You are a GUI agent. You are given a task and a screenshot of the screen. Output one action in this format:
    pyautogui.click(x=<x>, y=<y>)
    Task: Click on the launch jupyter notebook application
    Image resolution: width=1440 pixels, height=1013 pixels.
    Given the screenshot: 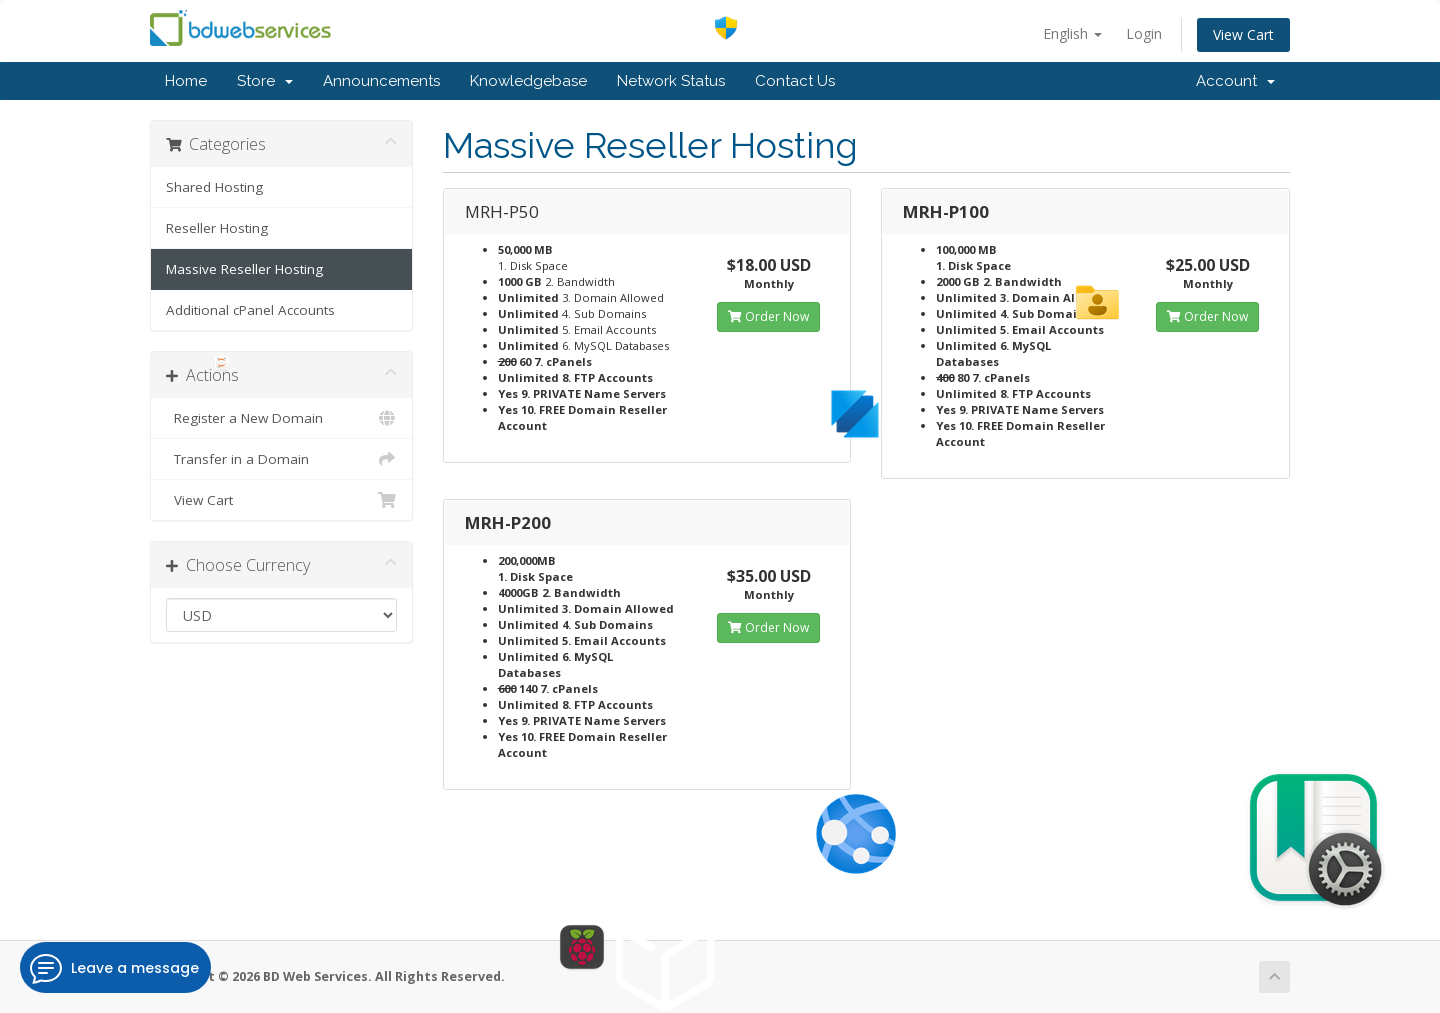 What is the action you would take?
    pyautogui.click(x=221, y=362)
    